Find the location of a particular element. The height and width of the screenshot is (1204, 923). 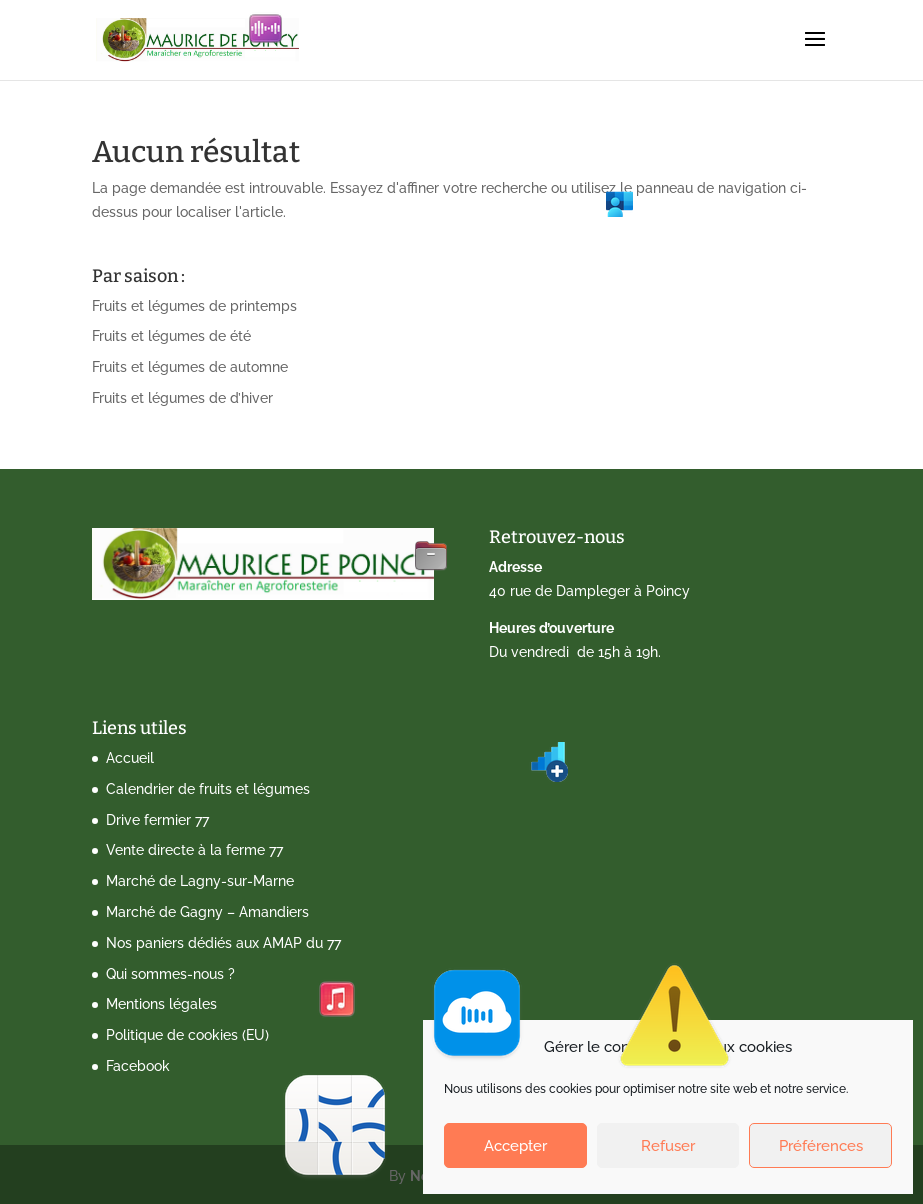

indicates a warning or caution message is located at coordinates (674, 1015).